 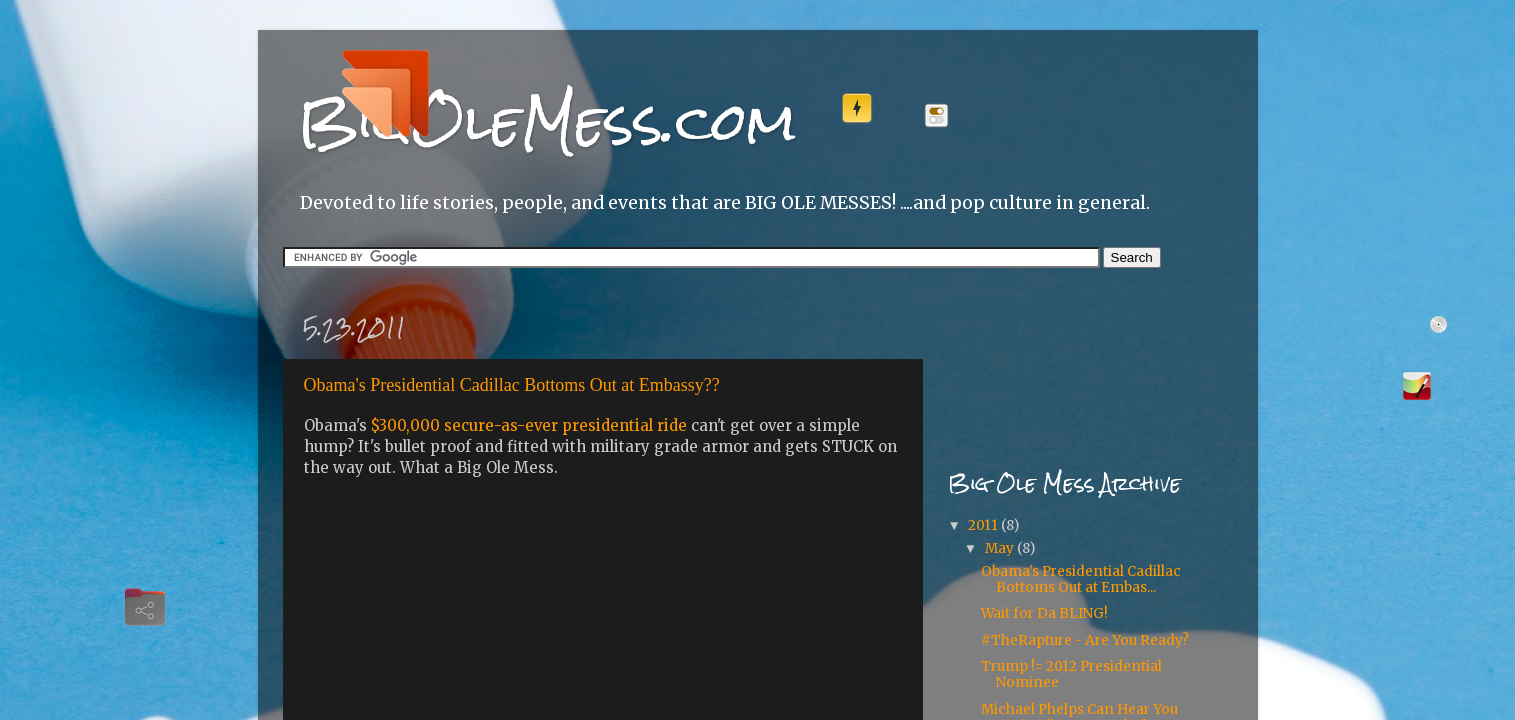 I want to click on launch winetricks application, so click(x=1417, y=386).